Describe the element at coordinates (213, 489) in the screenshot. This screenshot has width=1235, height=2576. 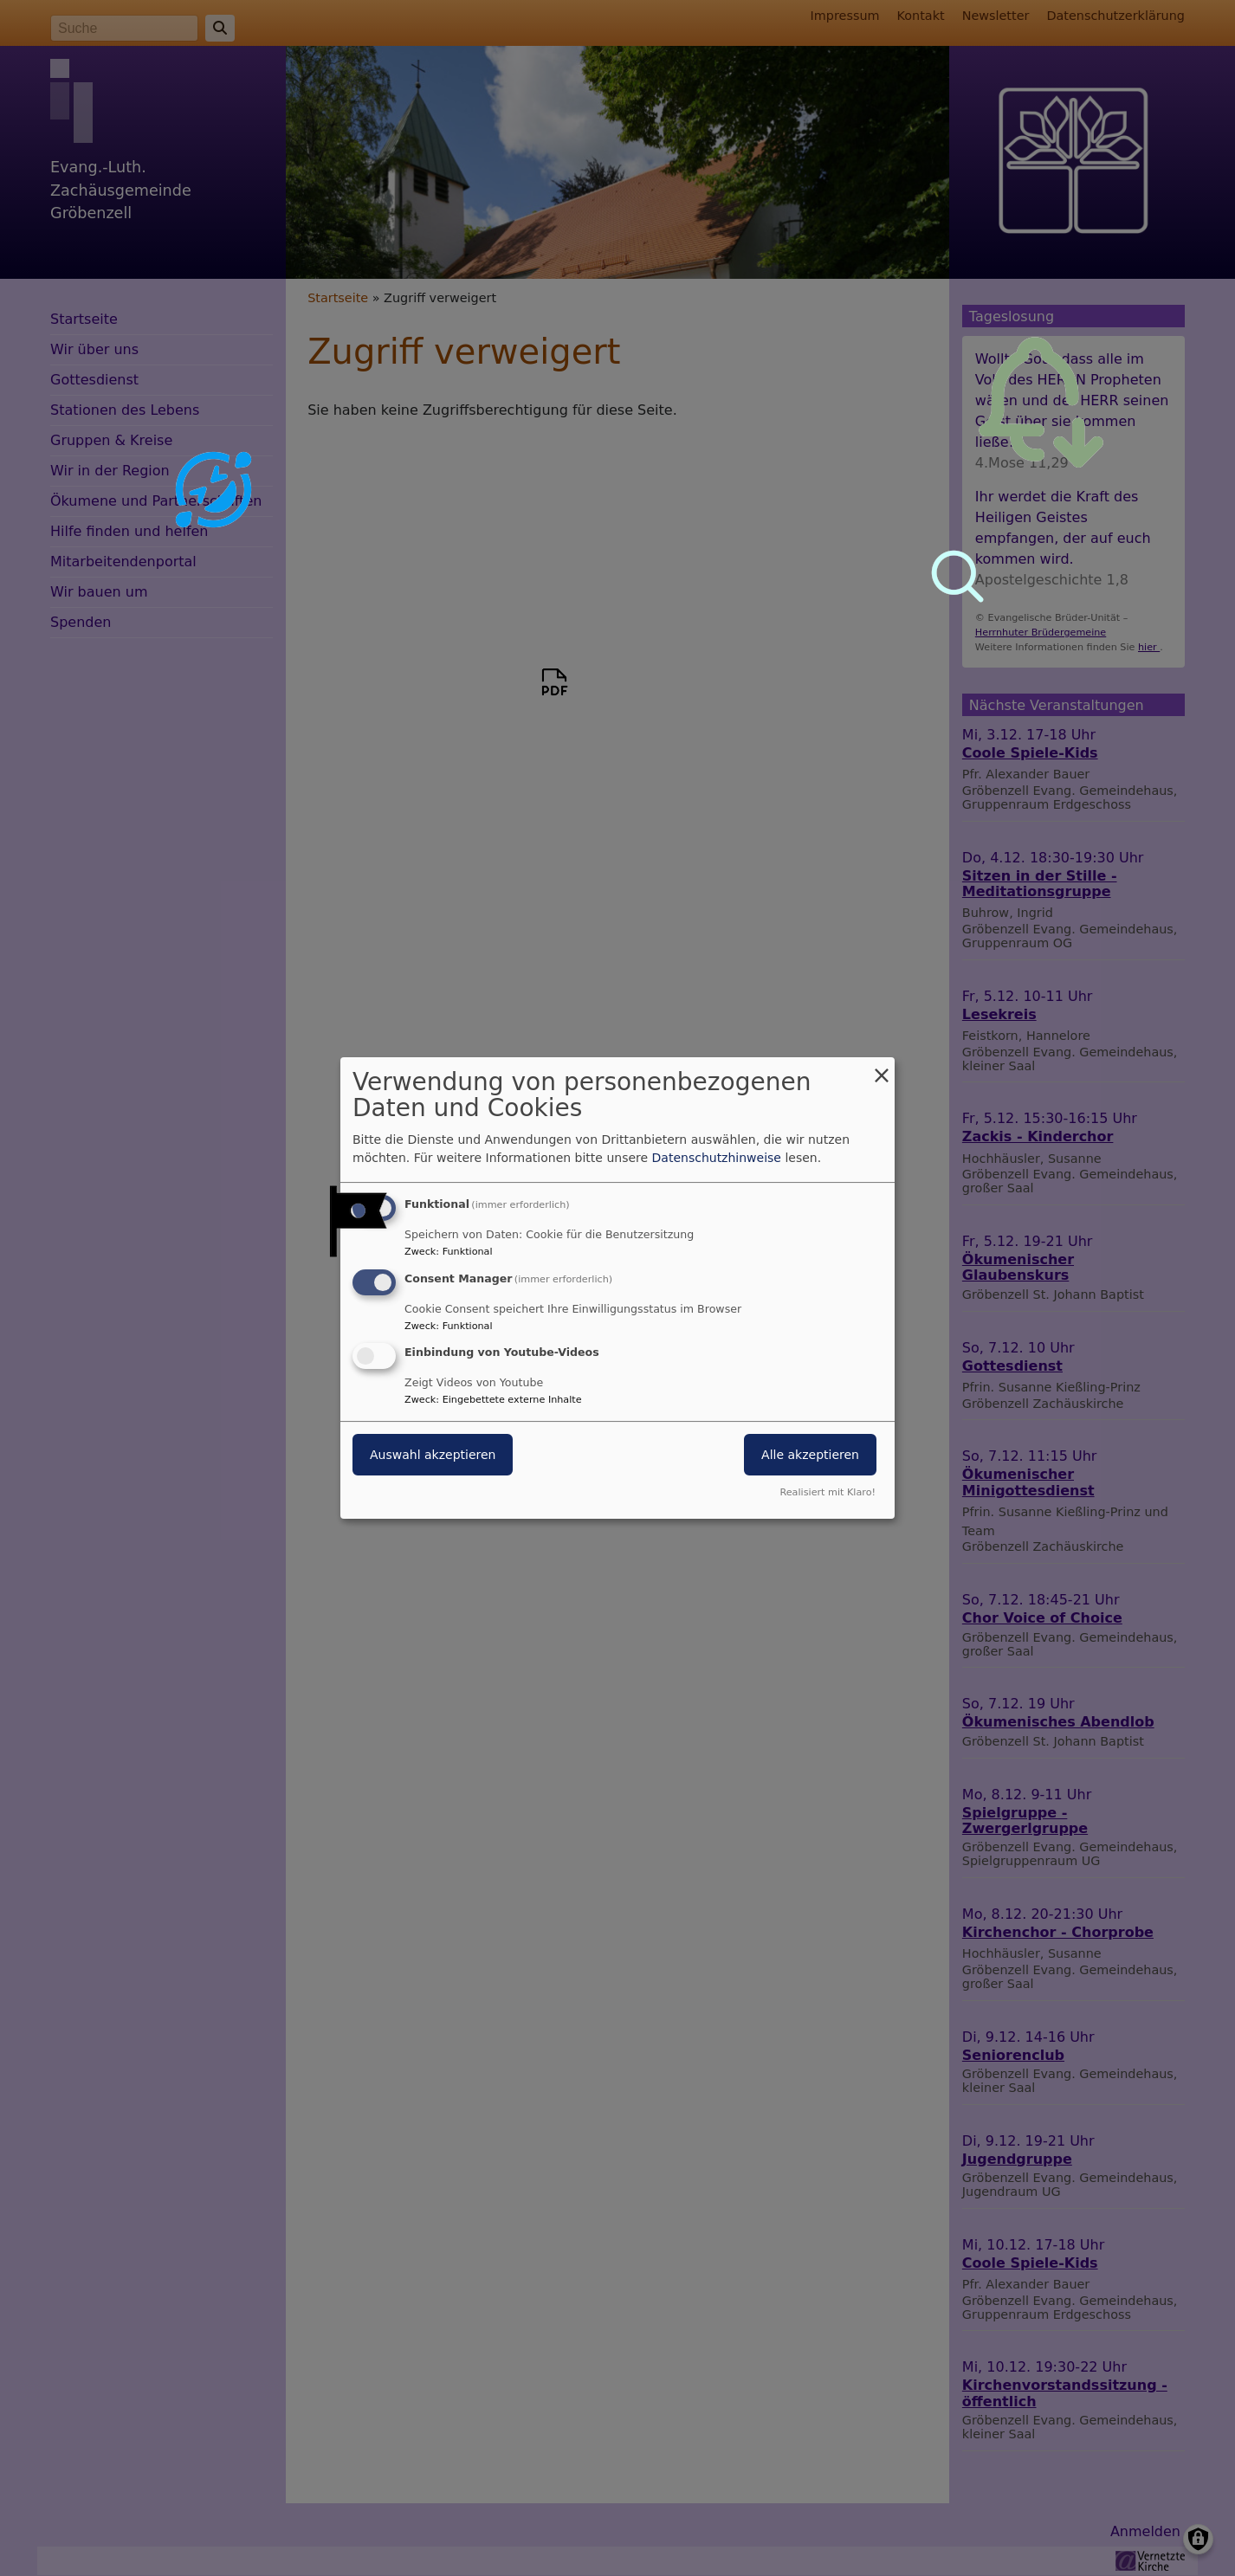
I see `react with laughing emoji` at that location.